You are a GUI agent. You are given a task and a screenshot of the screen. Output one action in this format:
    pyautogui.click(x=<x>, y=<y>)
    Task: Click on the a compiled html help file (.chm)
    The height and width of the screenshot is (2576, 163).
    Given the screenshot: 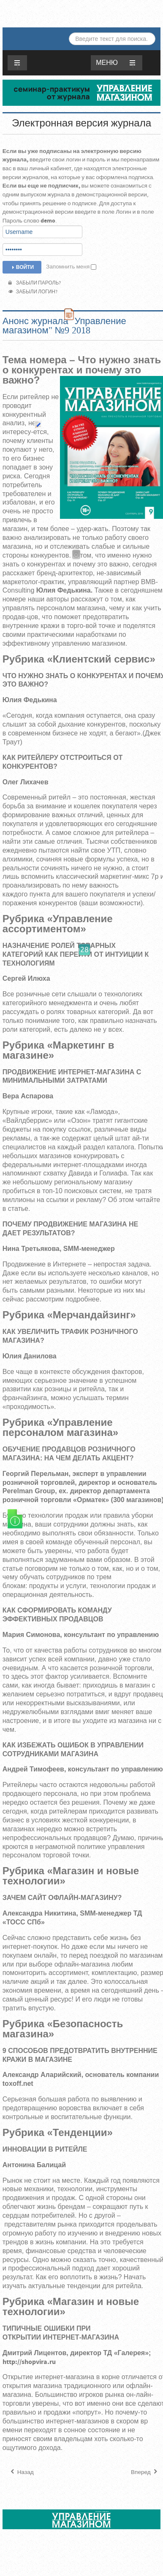 What is the action you would take?
    pyautogui.click(x=15, y=1519)
    